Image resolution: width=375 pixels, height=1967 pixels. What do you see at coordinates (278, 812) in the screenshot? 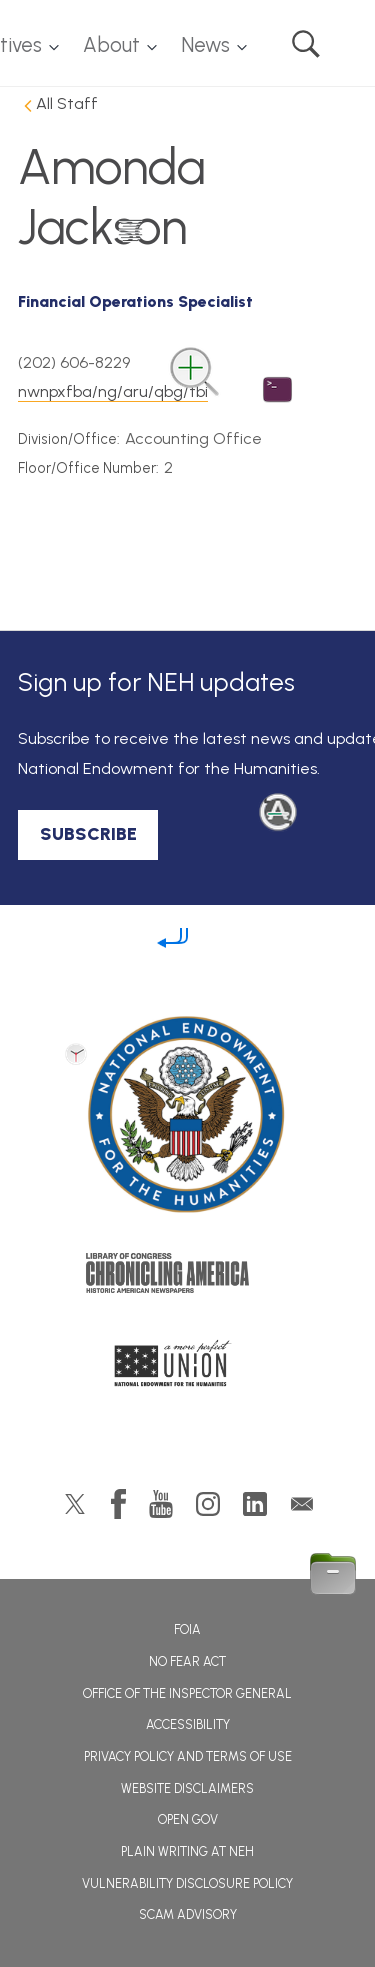
I see `check for available software updates` at bounding box center [278, 812].